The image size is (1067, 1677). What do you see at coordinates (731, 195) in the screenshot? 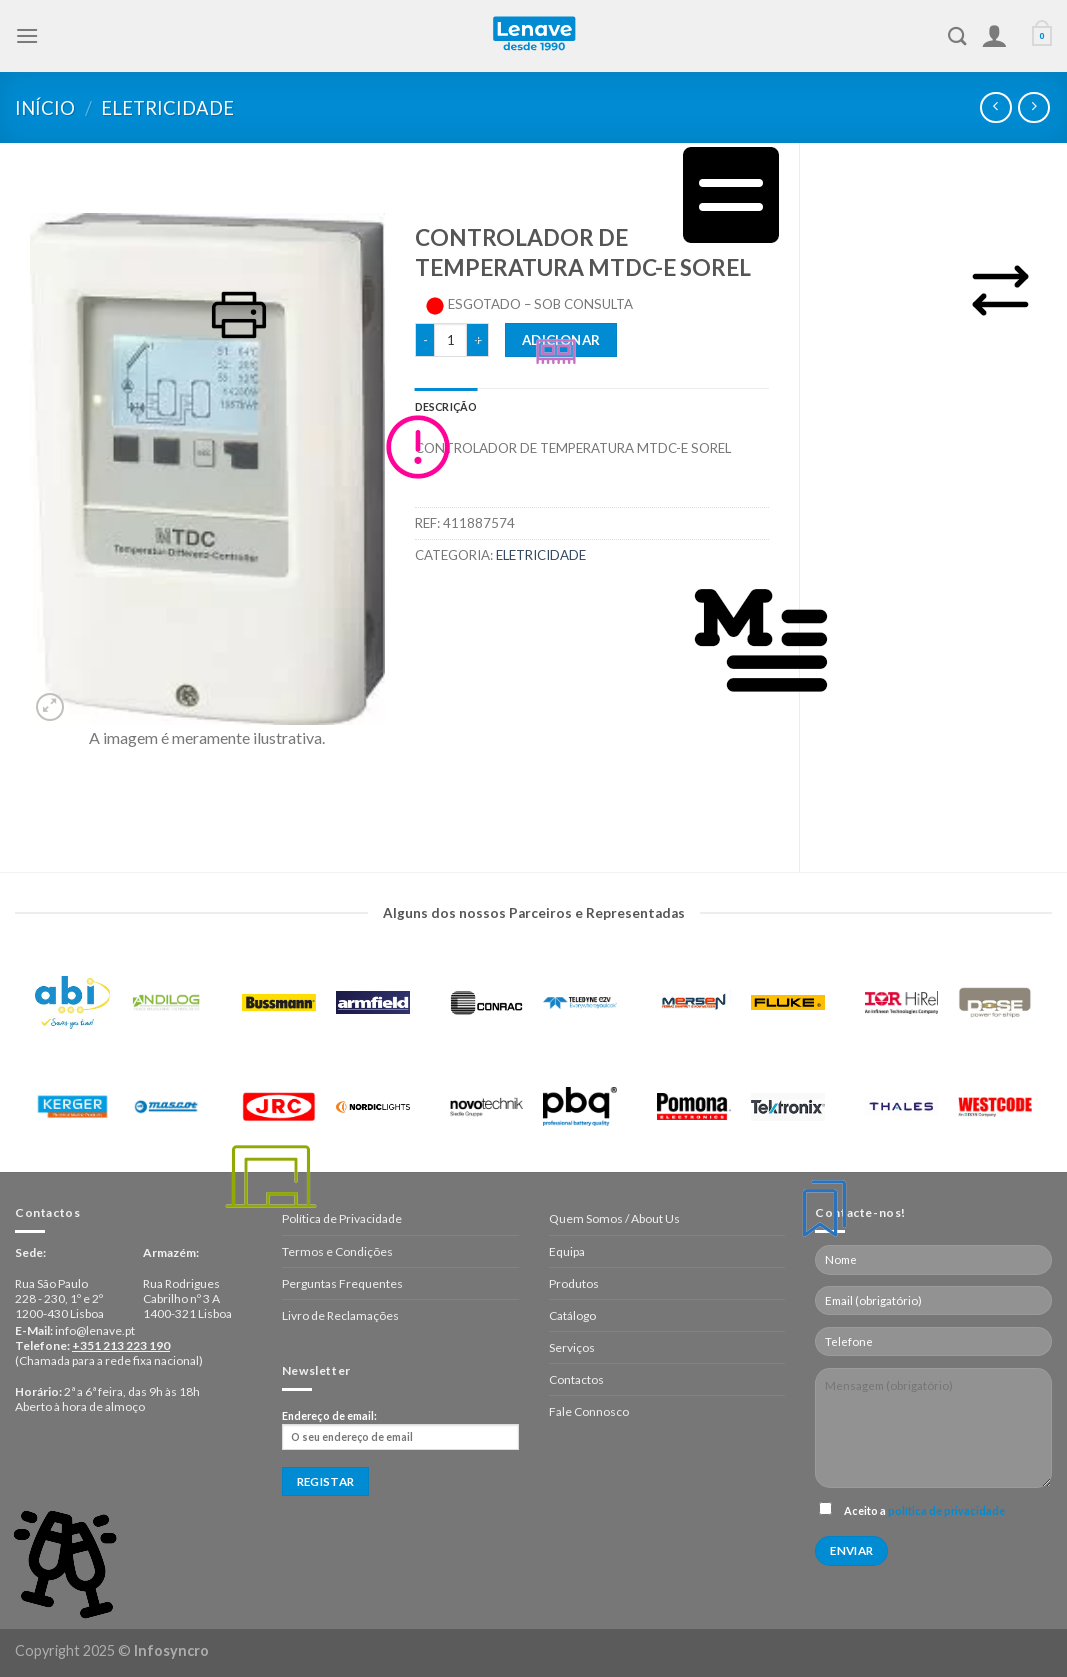
I see `indicates equality or comparison between values` at bounding box center [731, 195].